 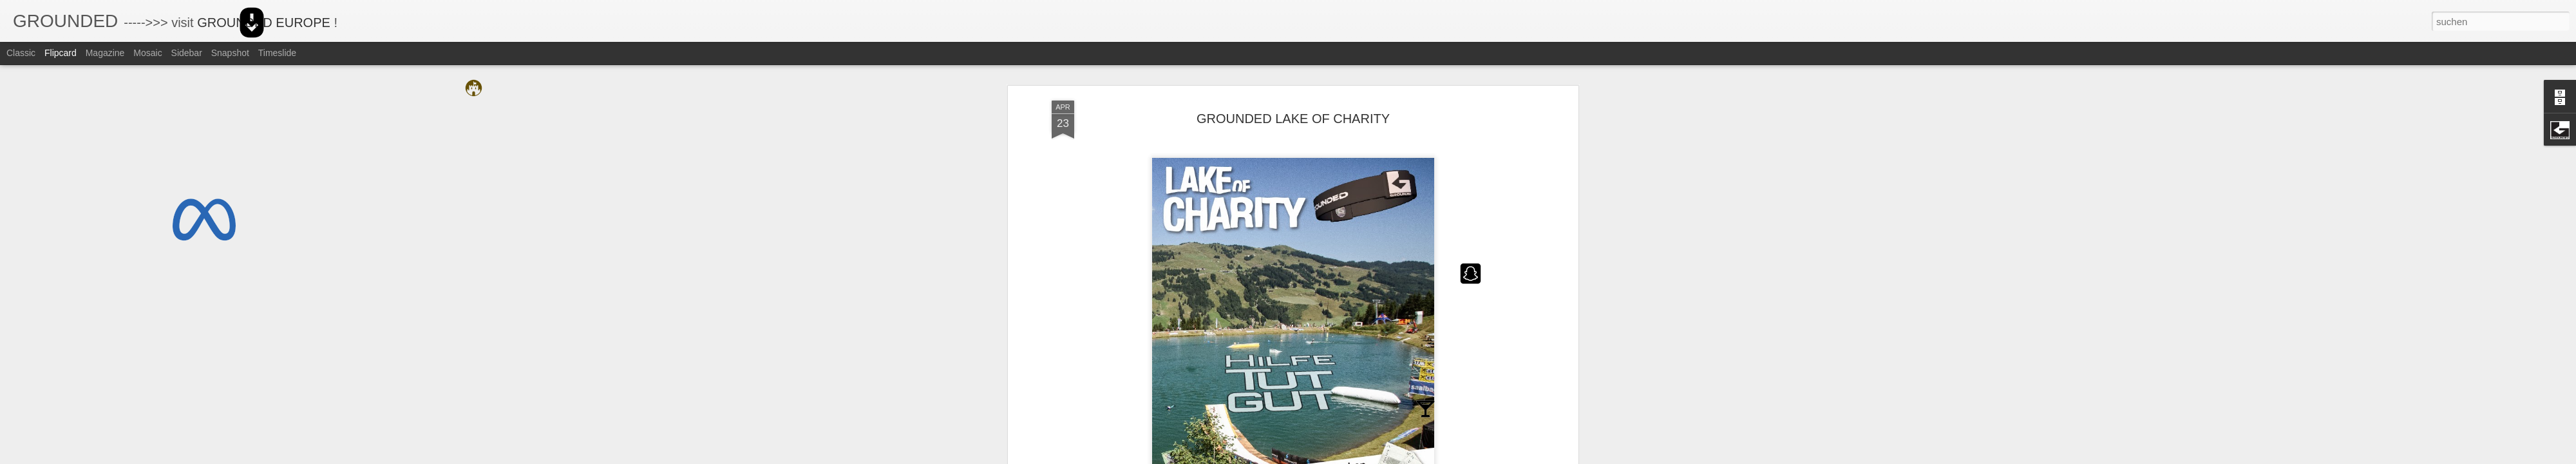 I want to click on open Snapchat app, so click(x=1470, y=273).